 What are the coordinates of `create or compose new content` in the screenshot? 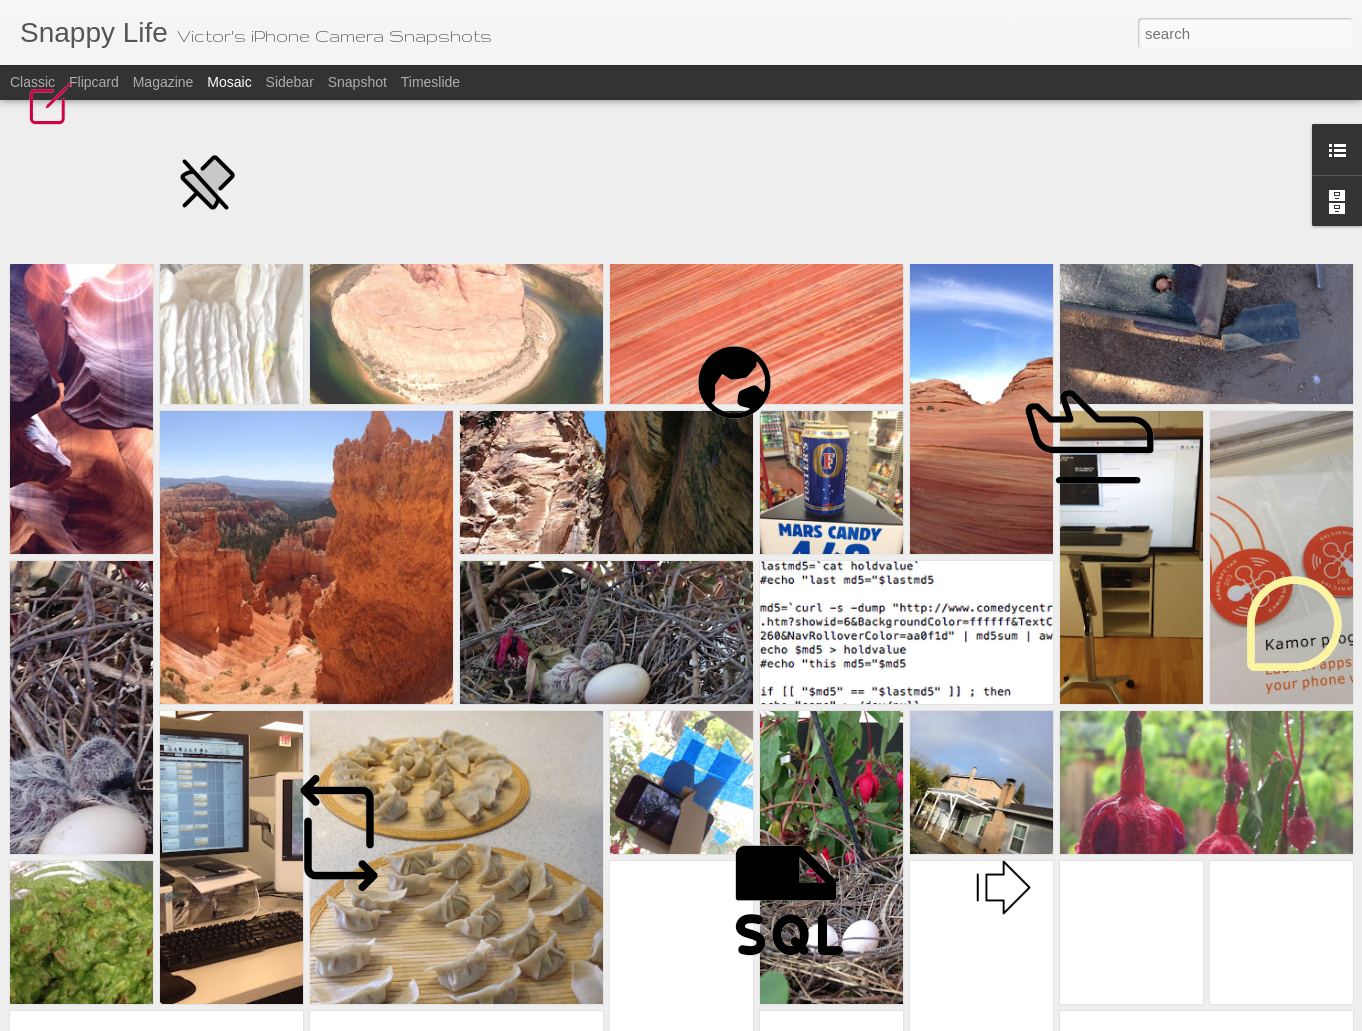 It's located at (50, 103).